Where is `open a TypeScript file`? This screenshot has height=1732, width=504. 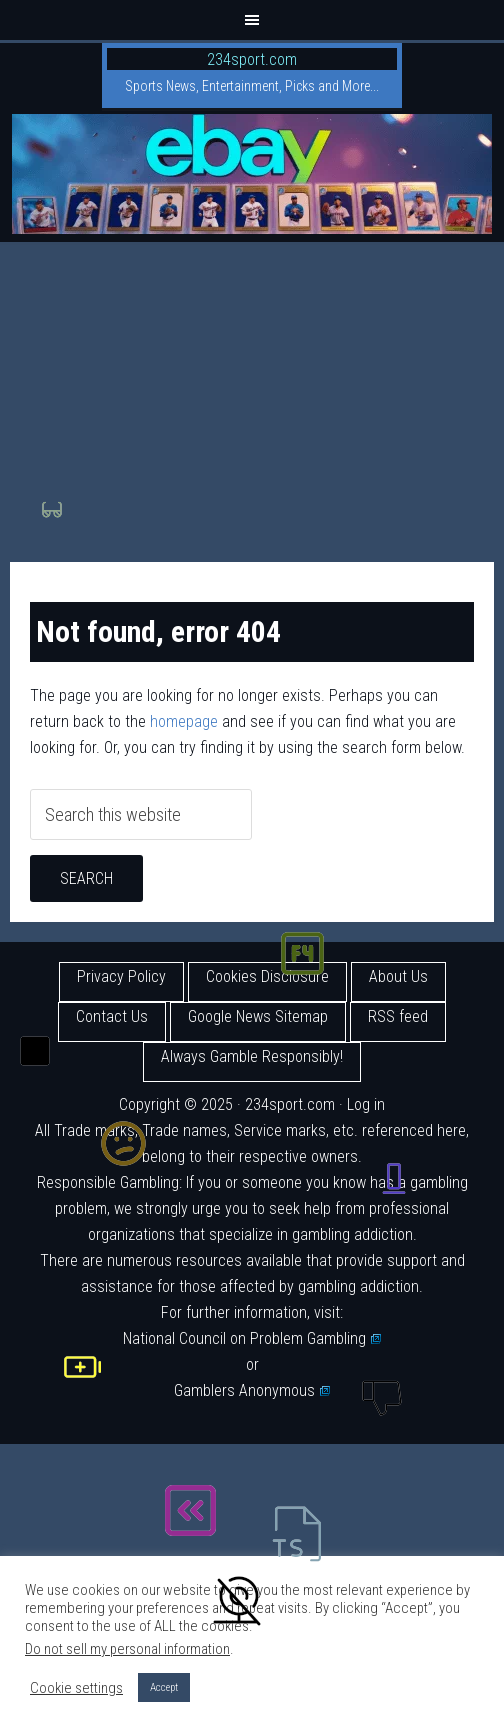
open a TypeScript file is located at coordinates (298, 1534).